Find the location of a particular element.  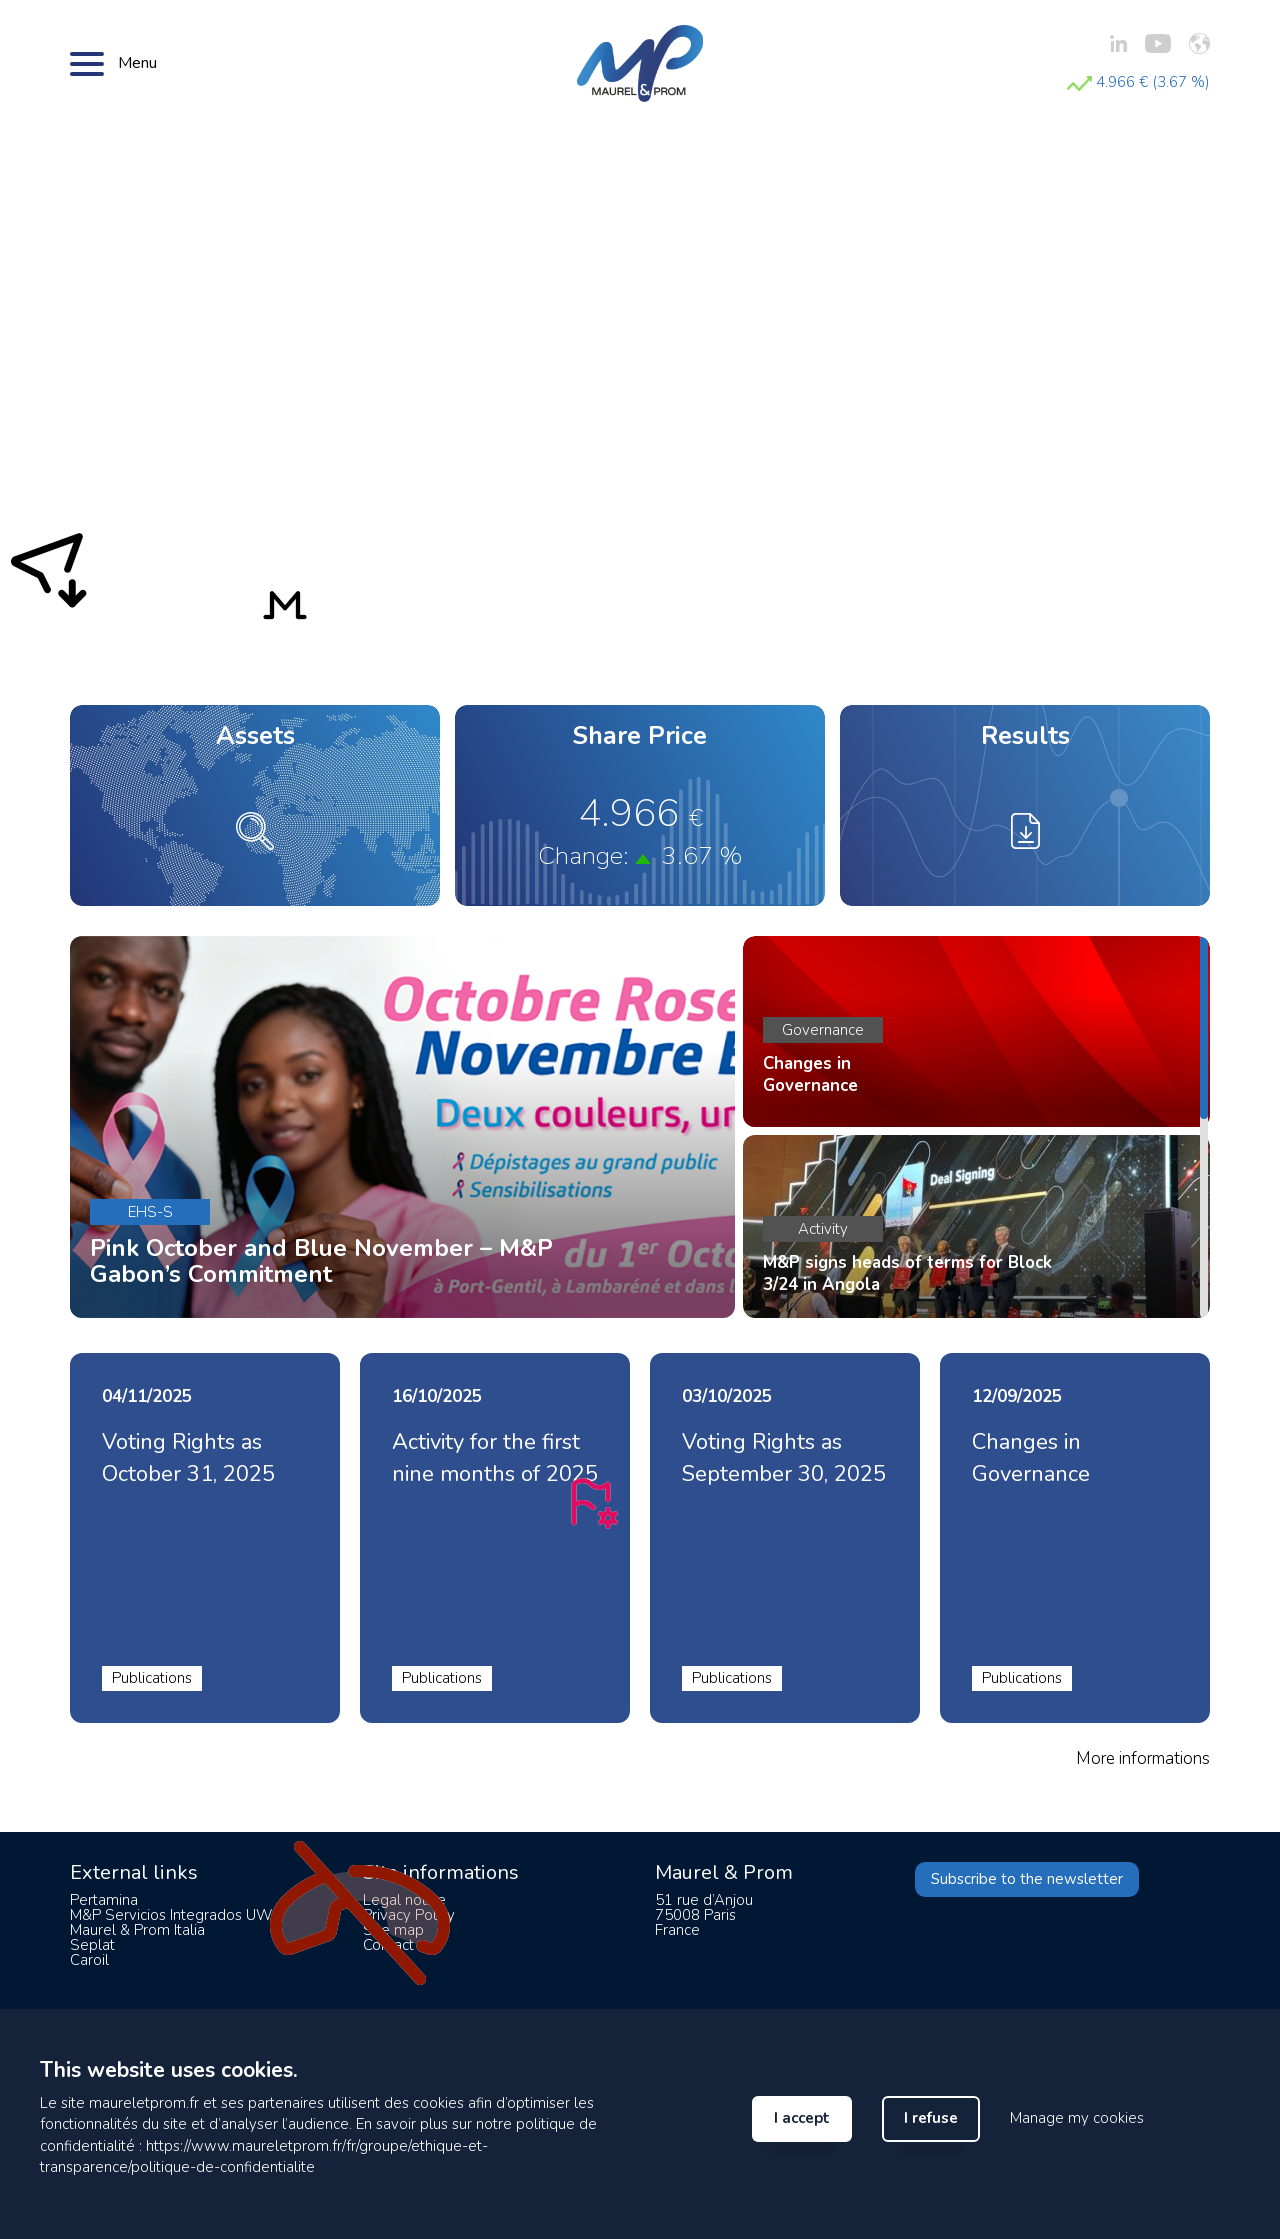

configure flag or milestone settings is located at coordinates (591, 1501).